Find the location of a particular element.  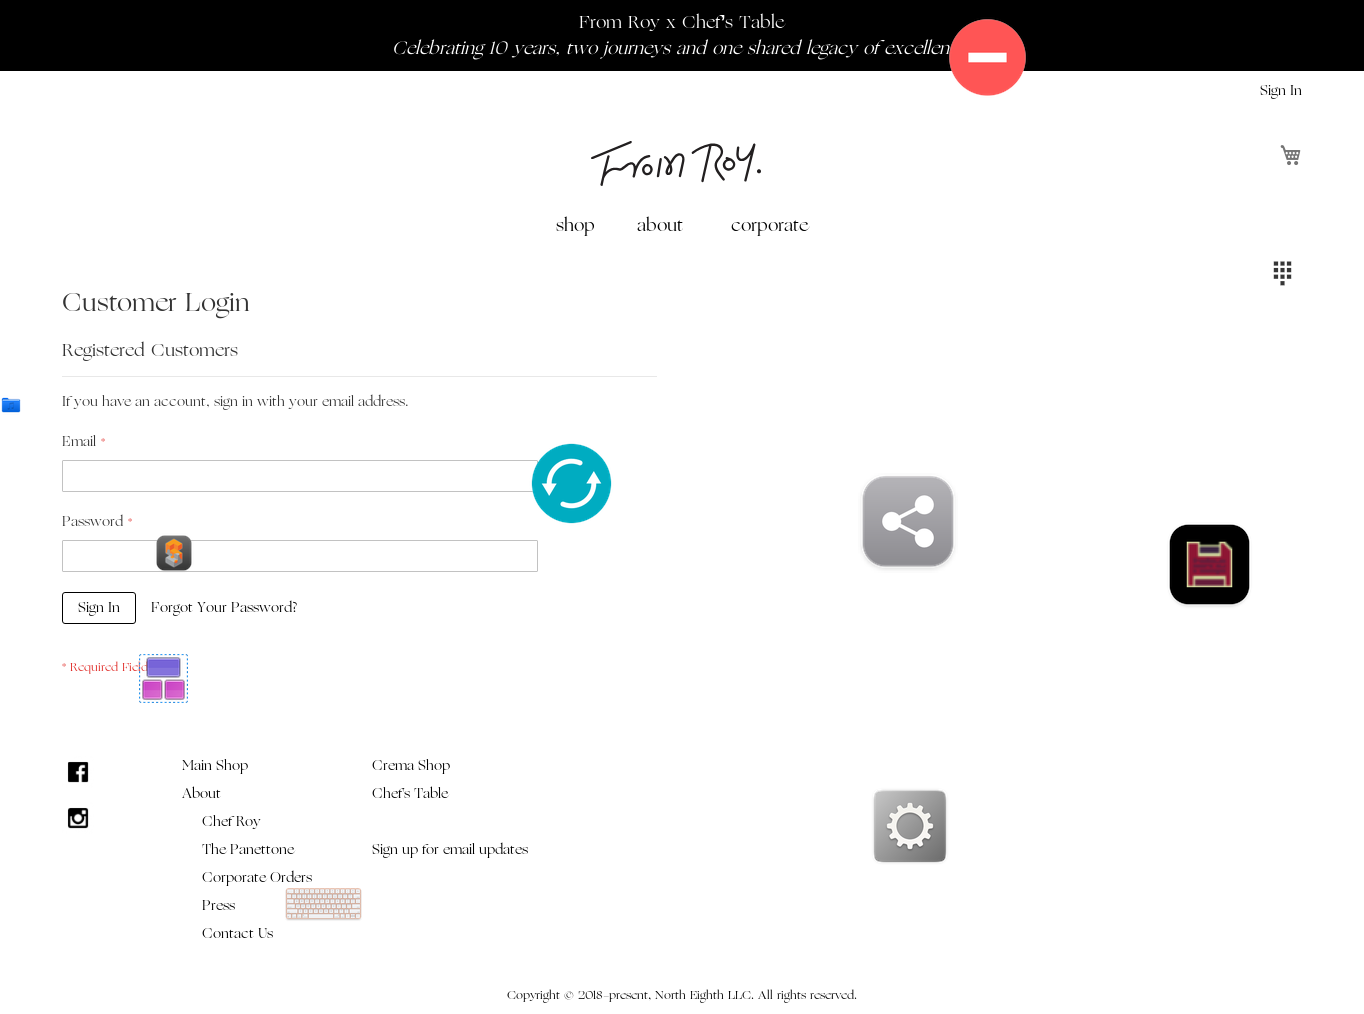

launch inscryption game is located at coordinates (1209, 564).